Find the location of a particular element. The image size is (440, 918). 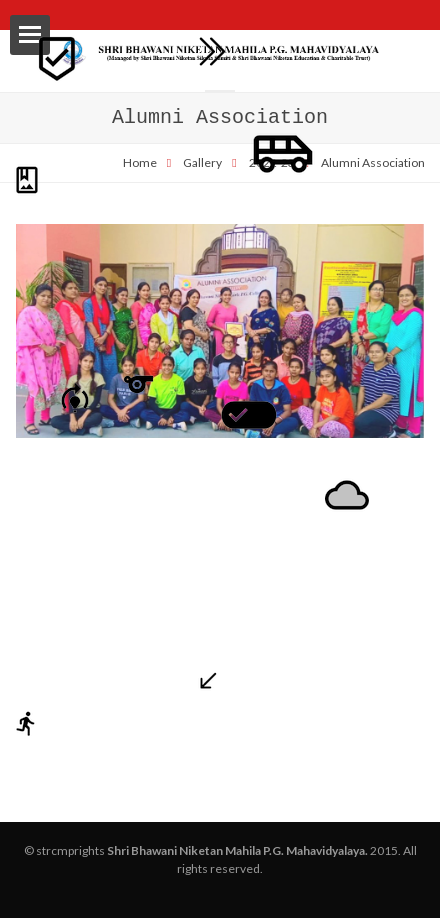

indicates an incoming call was received is located at coordinates (208, 681).